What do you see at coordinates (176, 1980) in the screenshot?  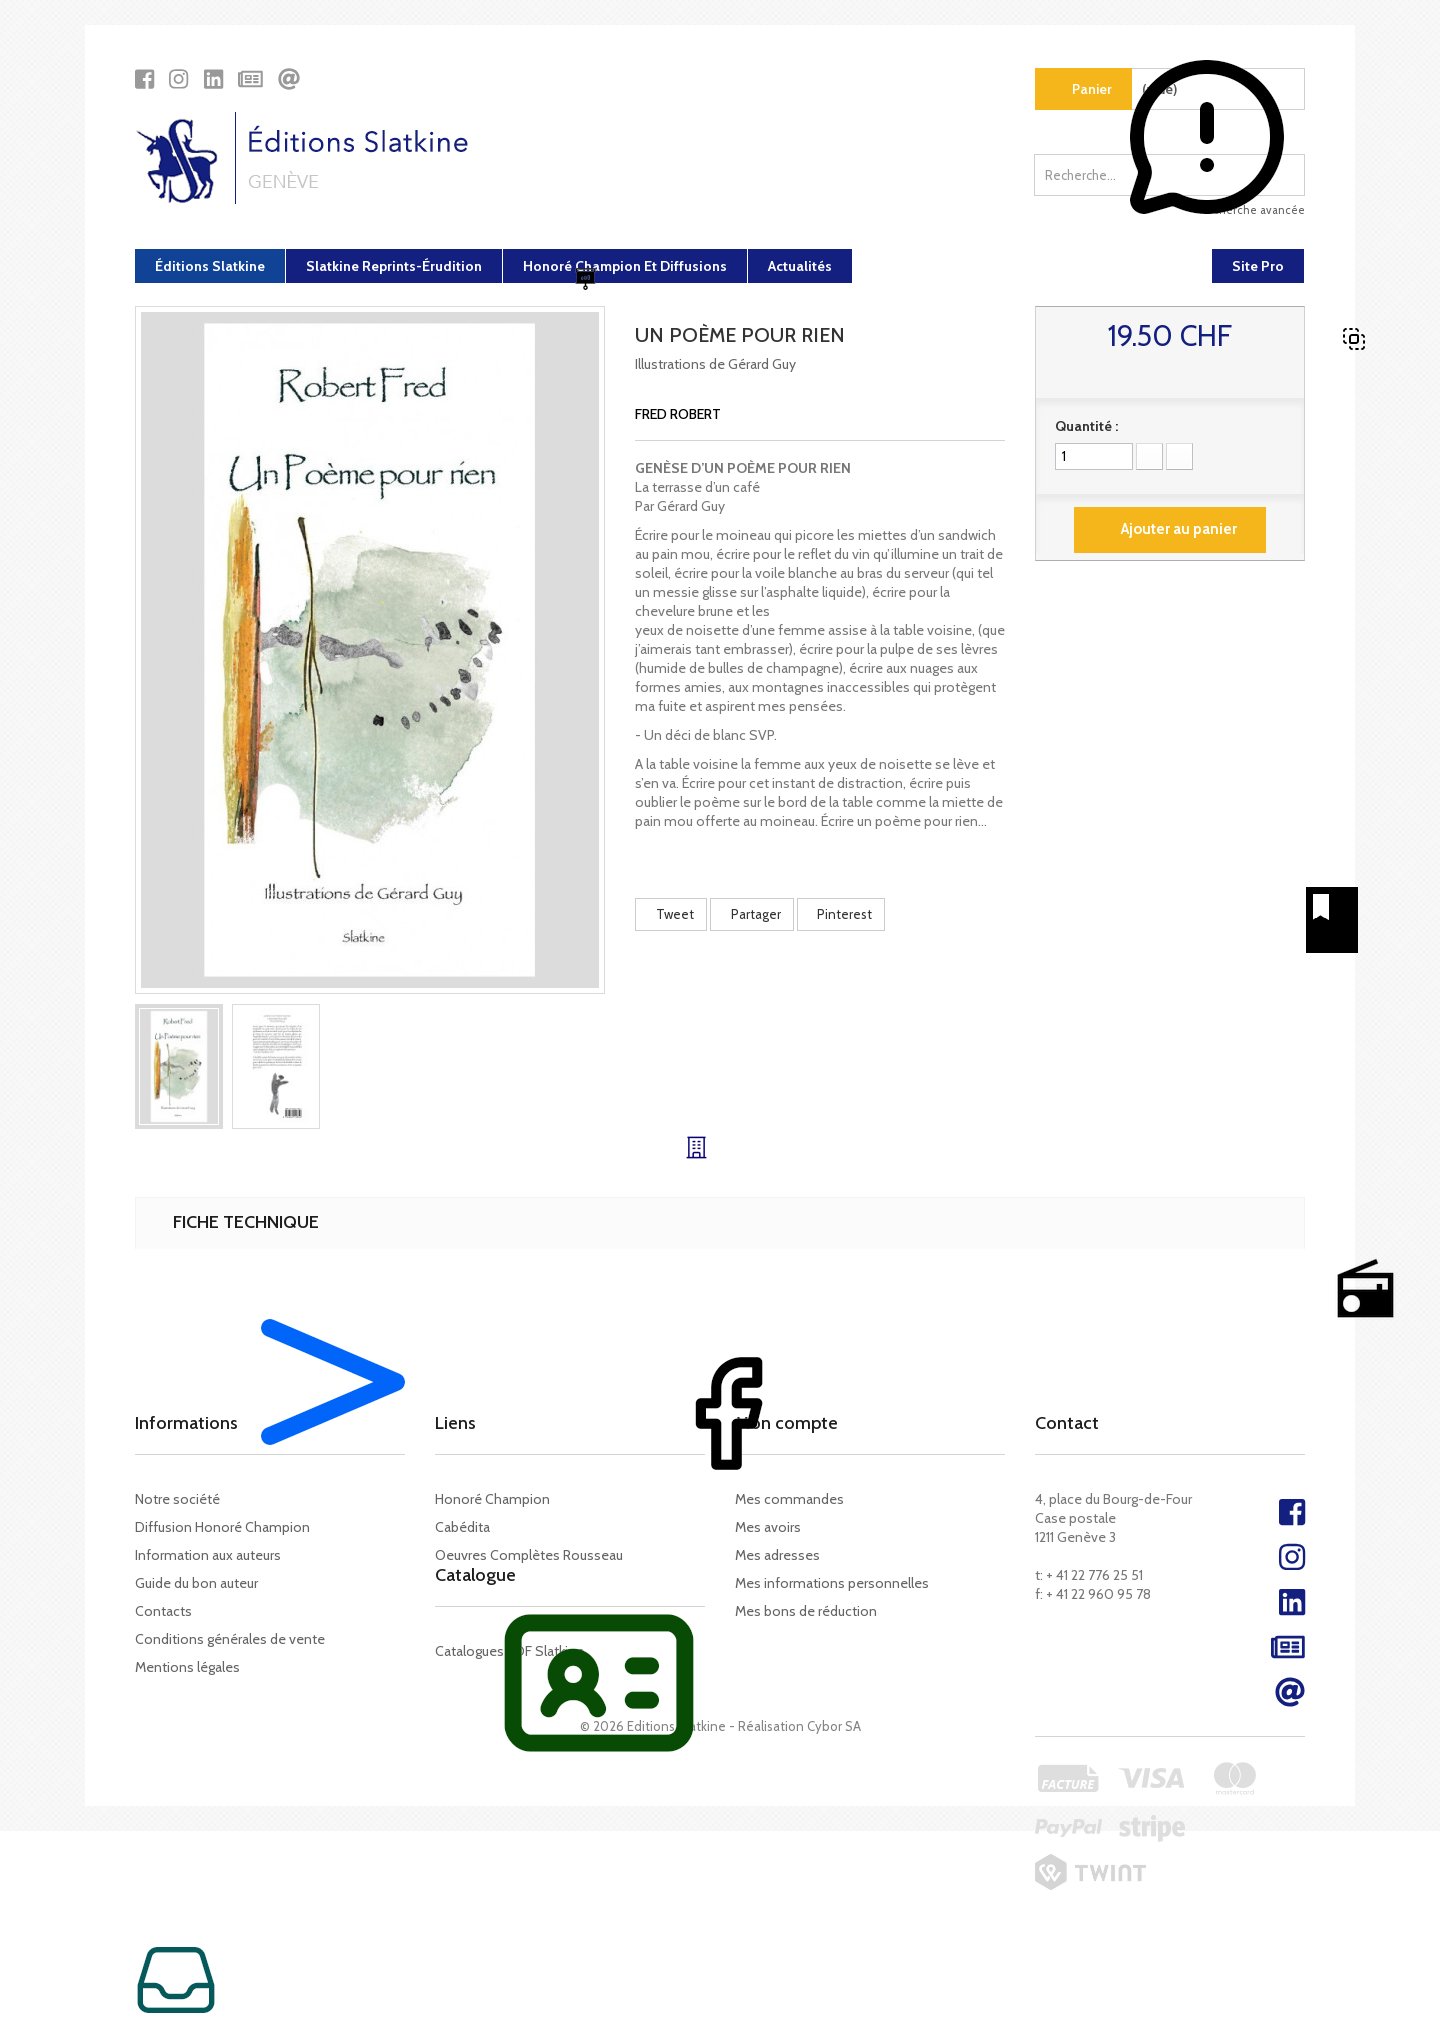 I see `view your inbox messages` at bounding box center [176, 1980].